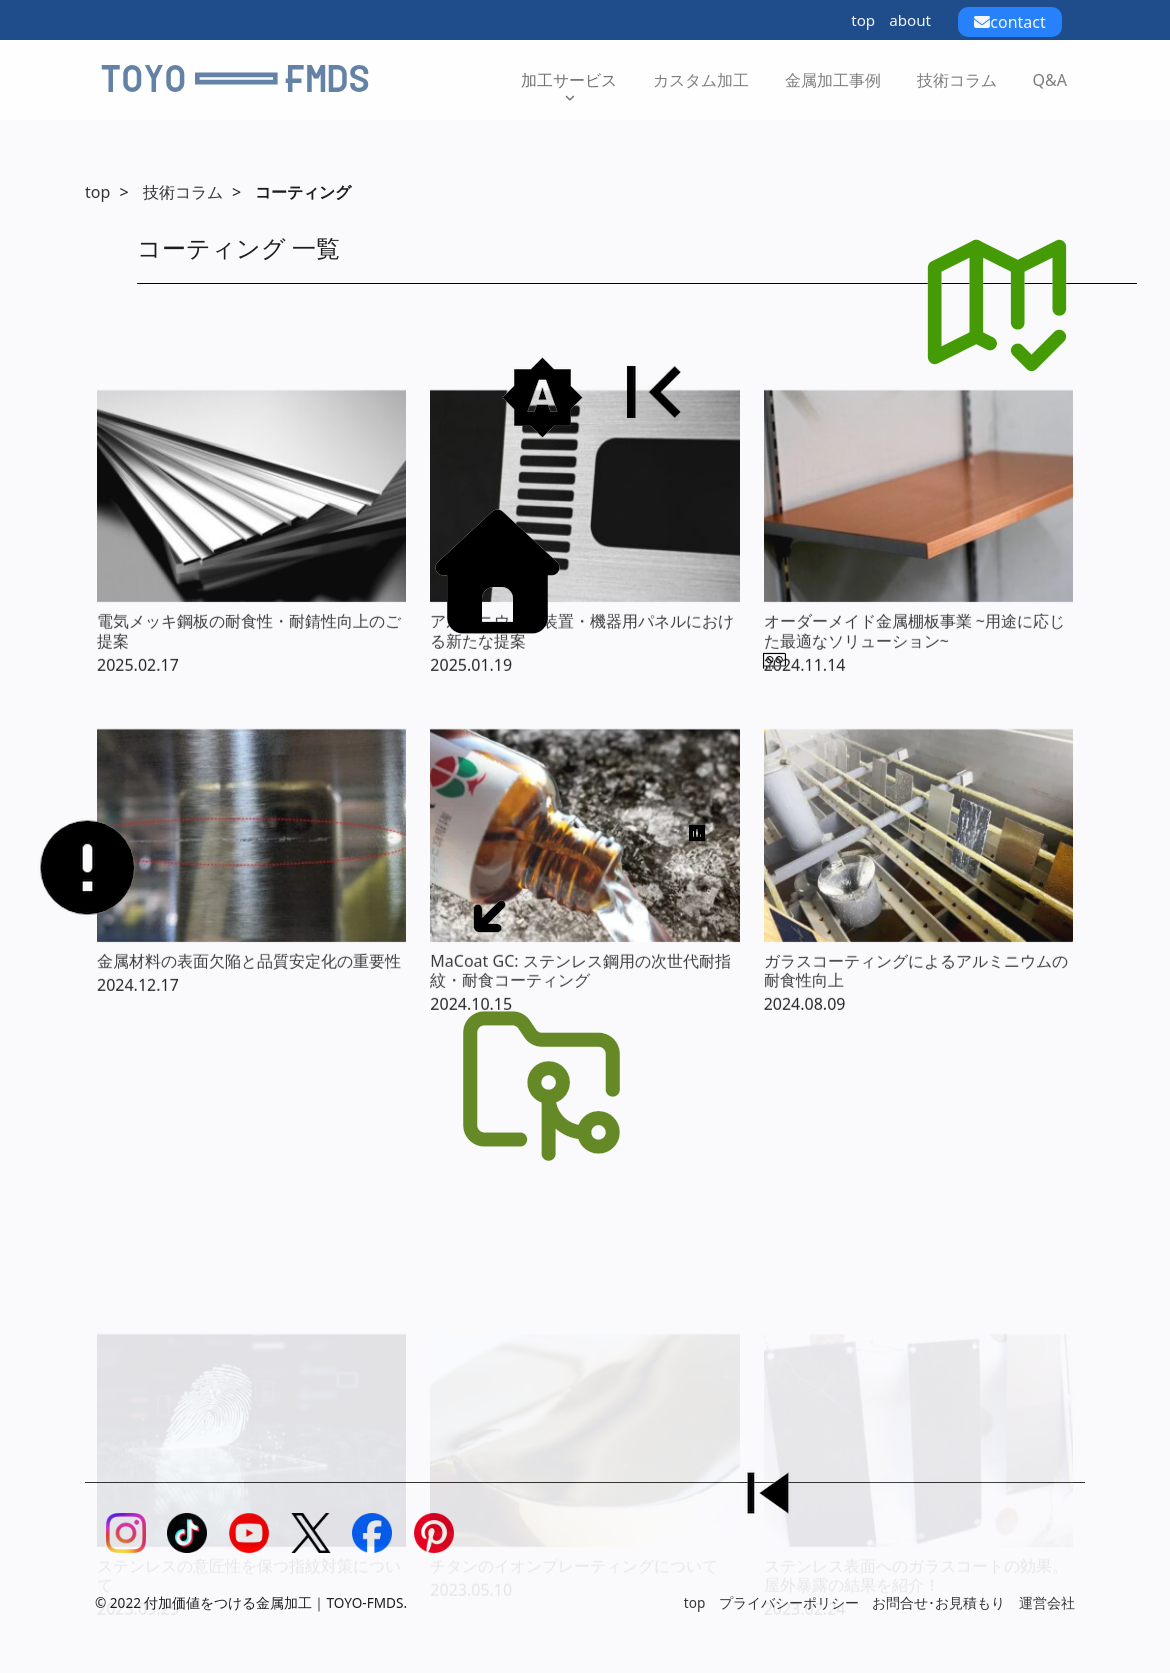 This screenshot has width=1170, height=1673. Describe the element at coordinates (497, 571) in the screenshot. I see `navigate to home screen` at that location.